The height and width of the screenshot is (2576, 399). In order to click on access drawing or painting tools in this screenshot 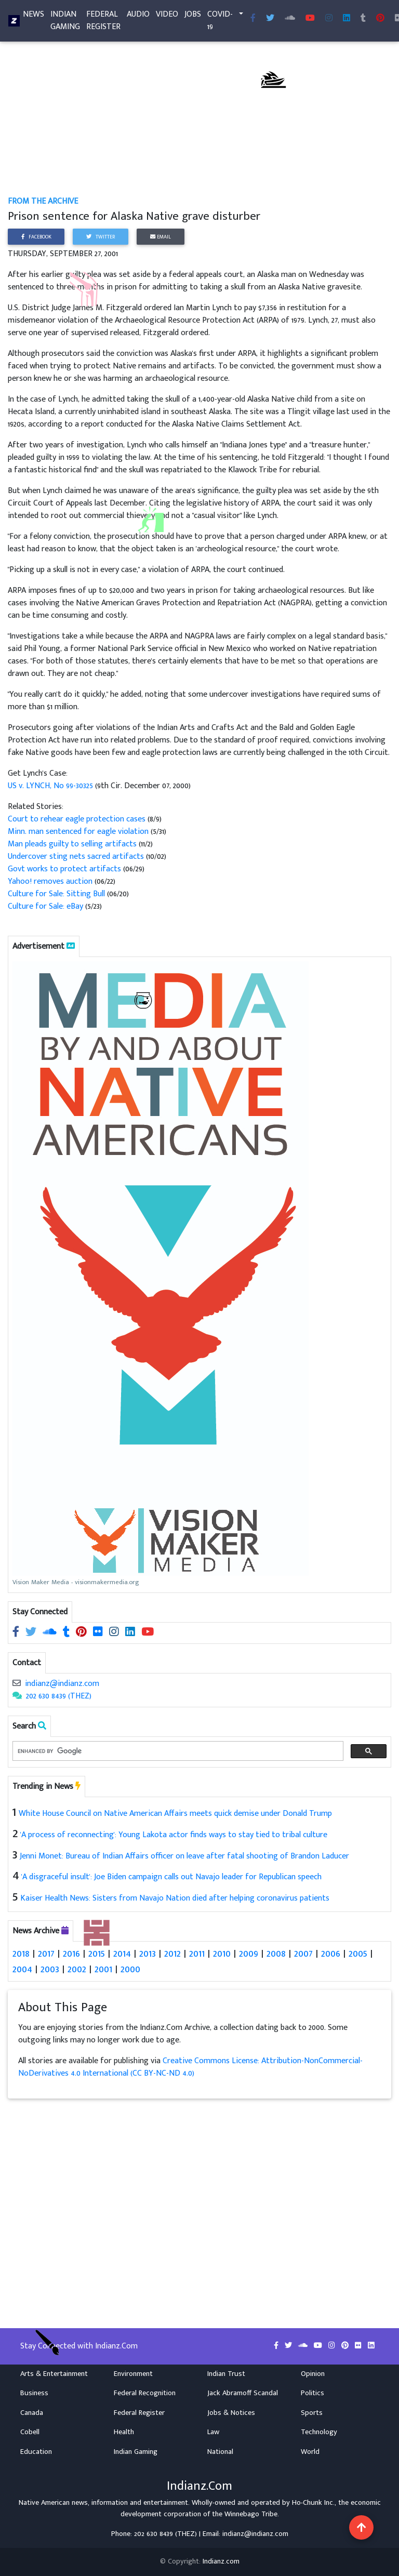, I will do `click(47, 2342)`.